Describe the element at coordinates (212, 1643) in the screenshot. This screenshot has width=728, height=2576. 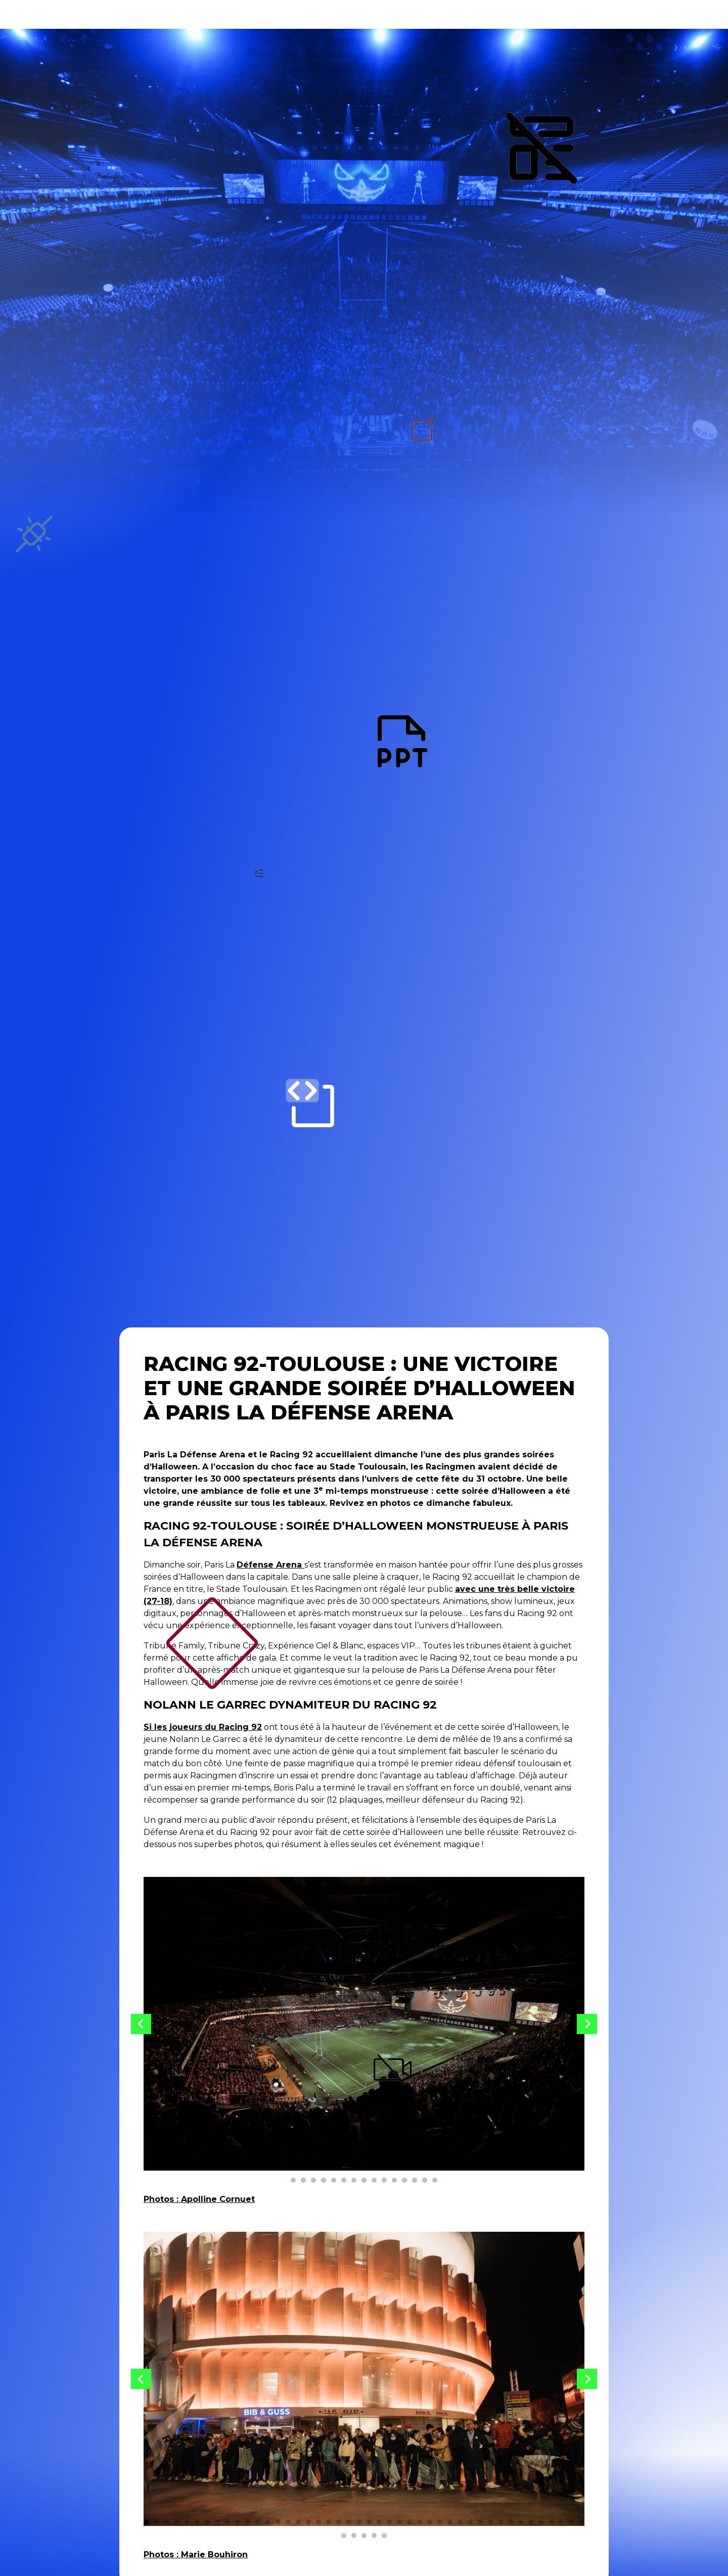
I see `indicates premium or exclusive content` at that location.